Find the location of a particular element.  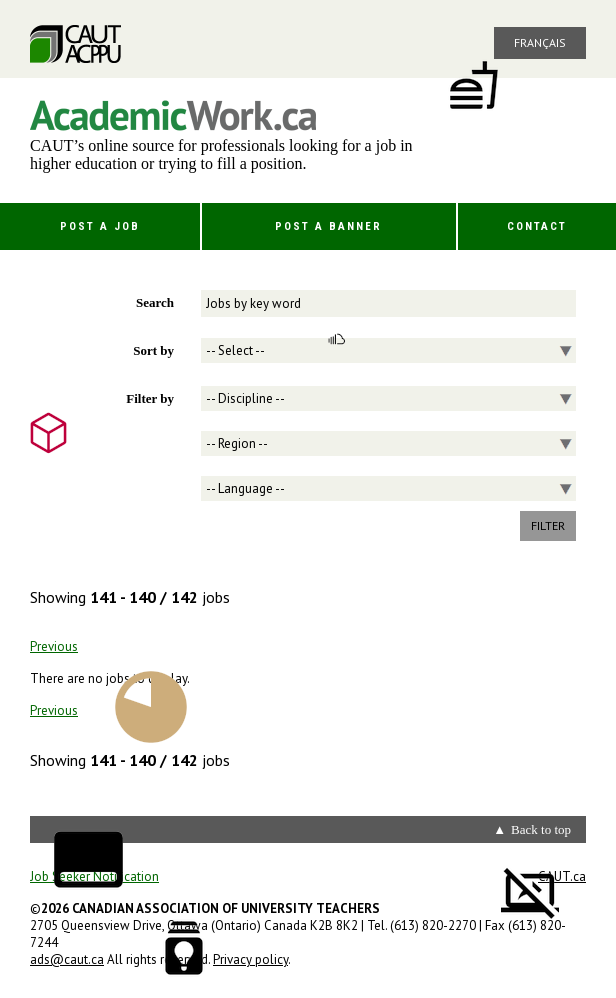

indicates 80% progress or completion is located at coordinates (151, 707).